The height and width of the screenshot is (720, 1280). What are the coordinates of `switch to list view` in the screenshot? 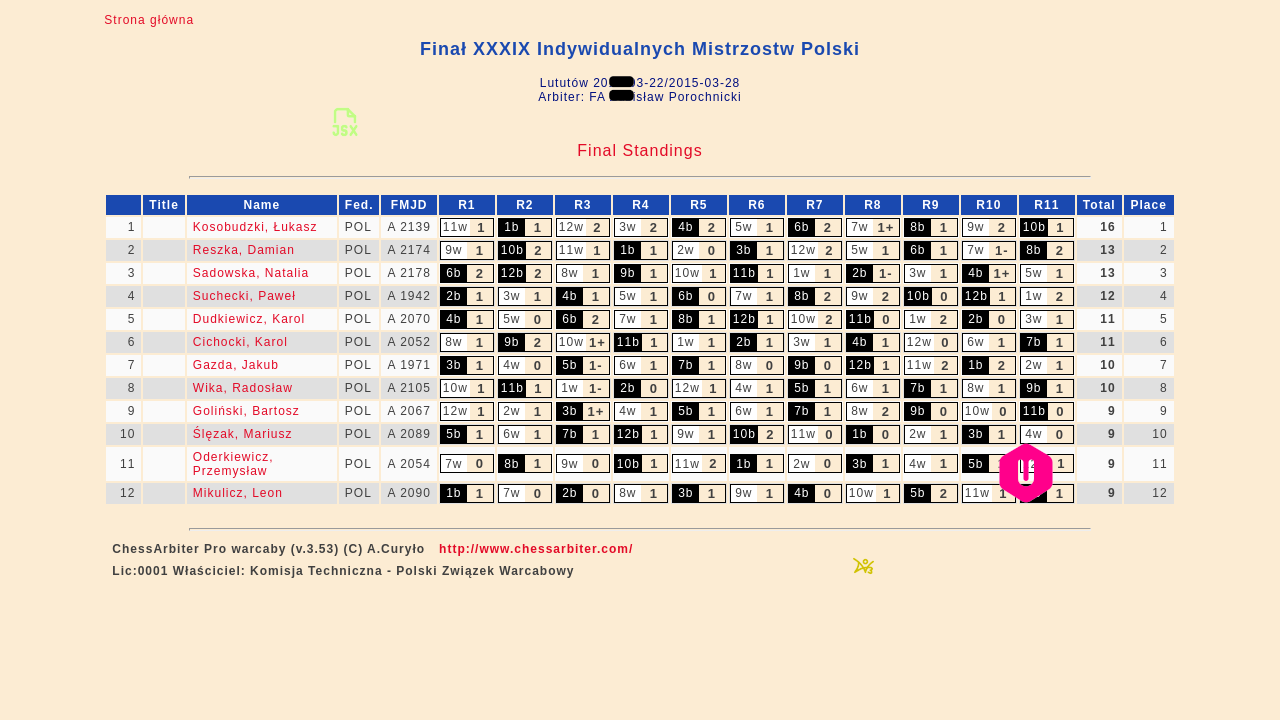 It's located at (621, 88).